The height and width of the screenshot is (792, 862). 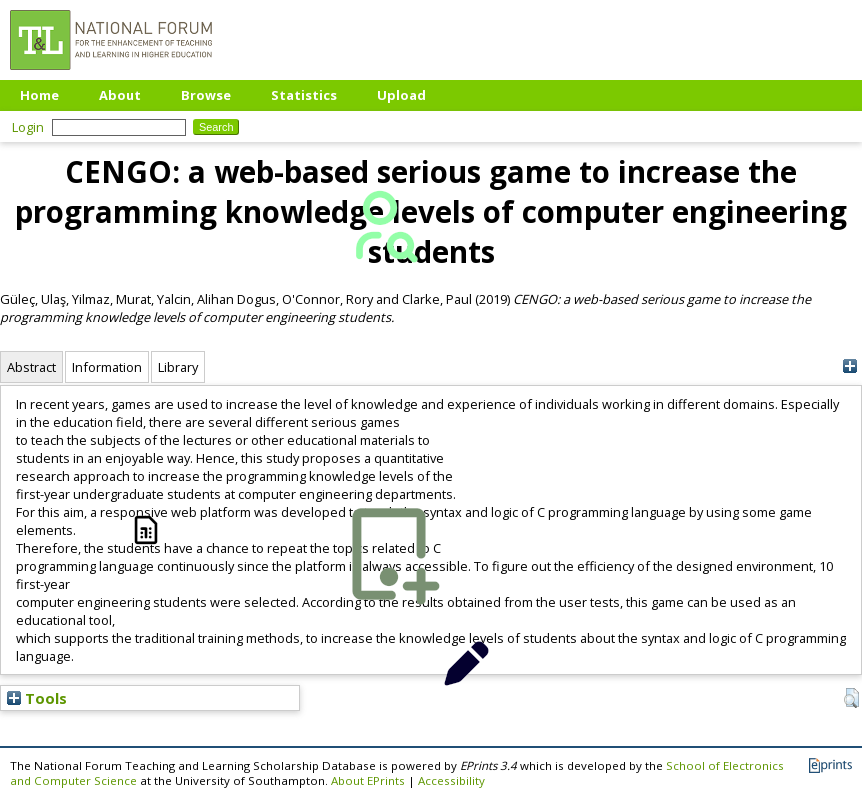 What do you see at coordinates (380, 225) in the screenshot?
I see `search for a user or contact` at bounding box center [380, 225].